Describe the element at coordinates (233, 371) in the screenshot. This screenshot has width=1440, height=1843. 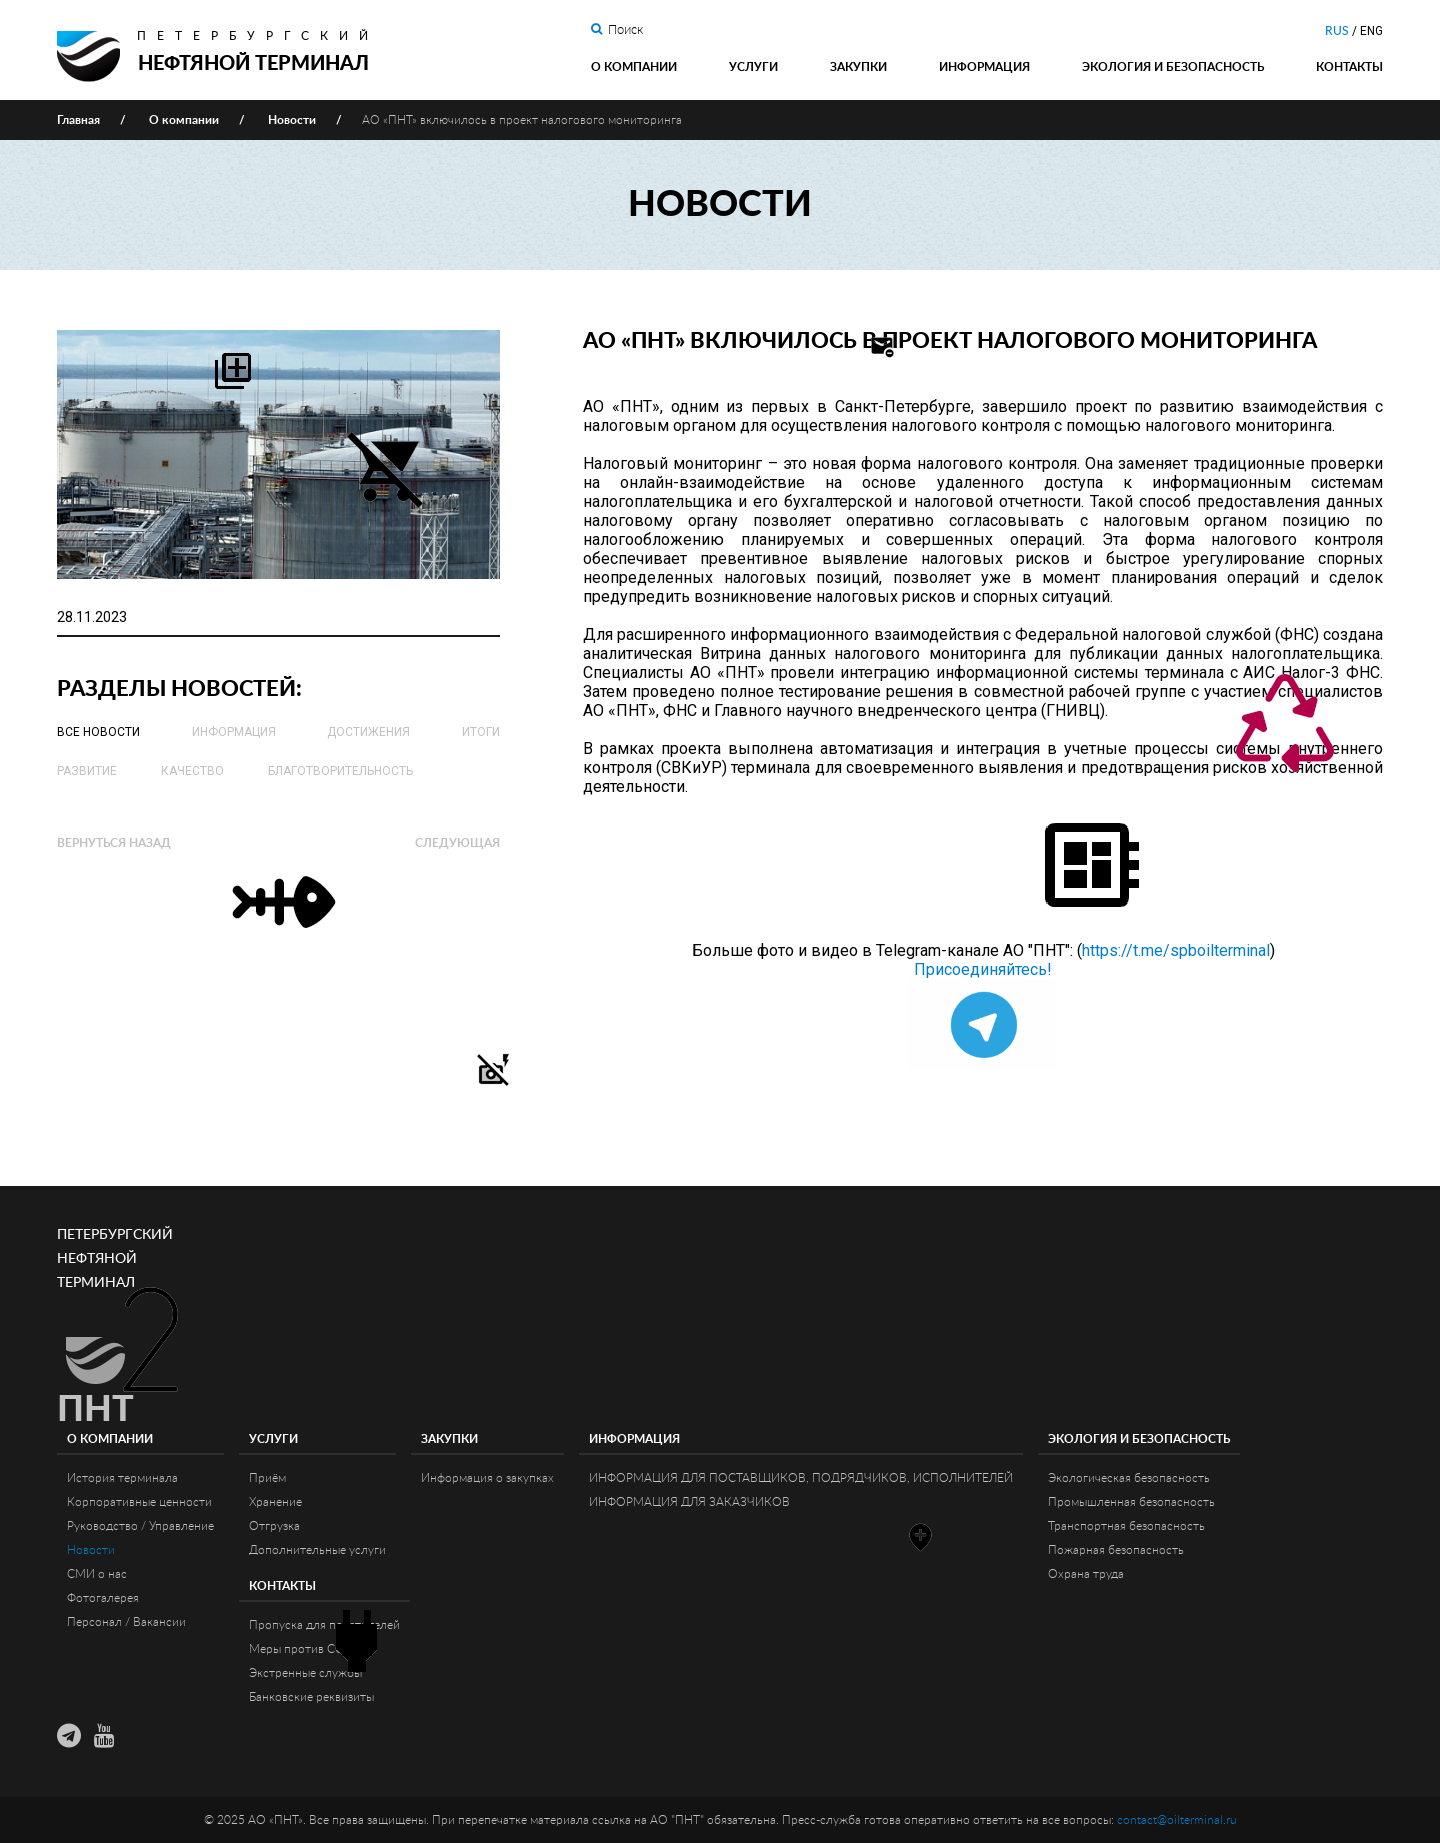
I see `add item to queue or playlist` at that location.